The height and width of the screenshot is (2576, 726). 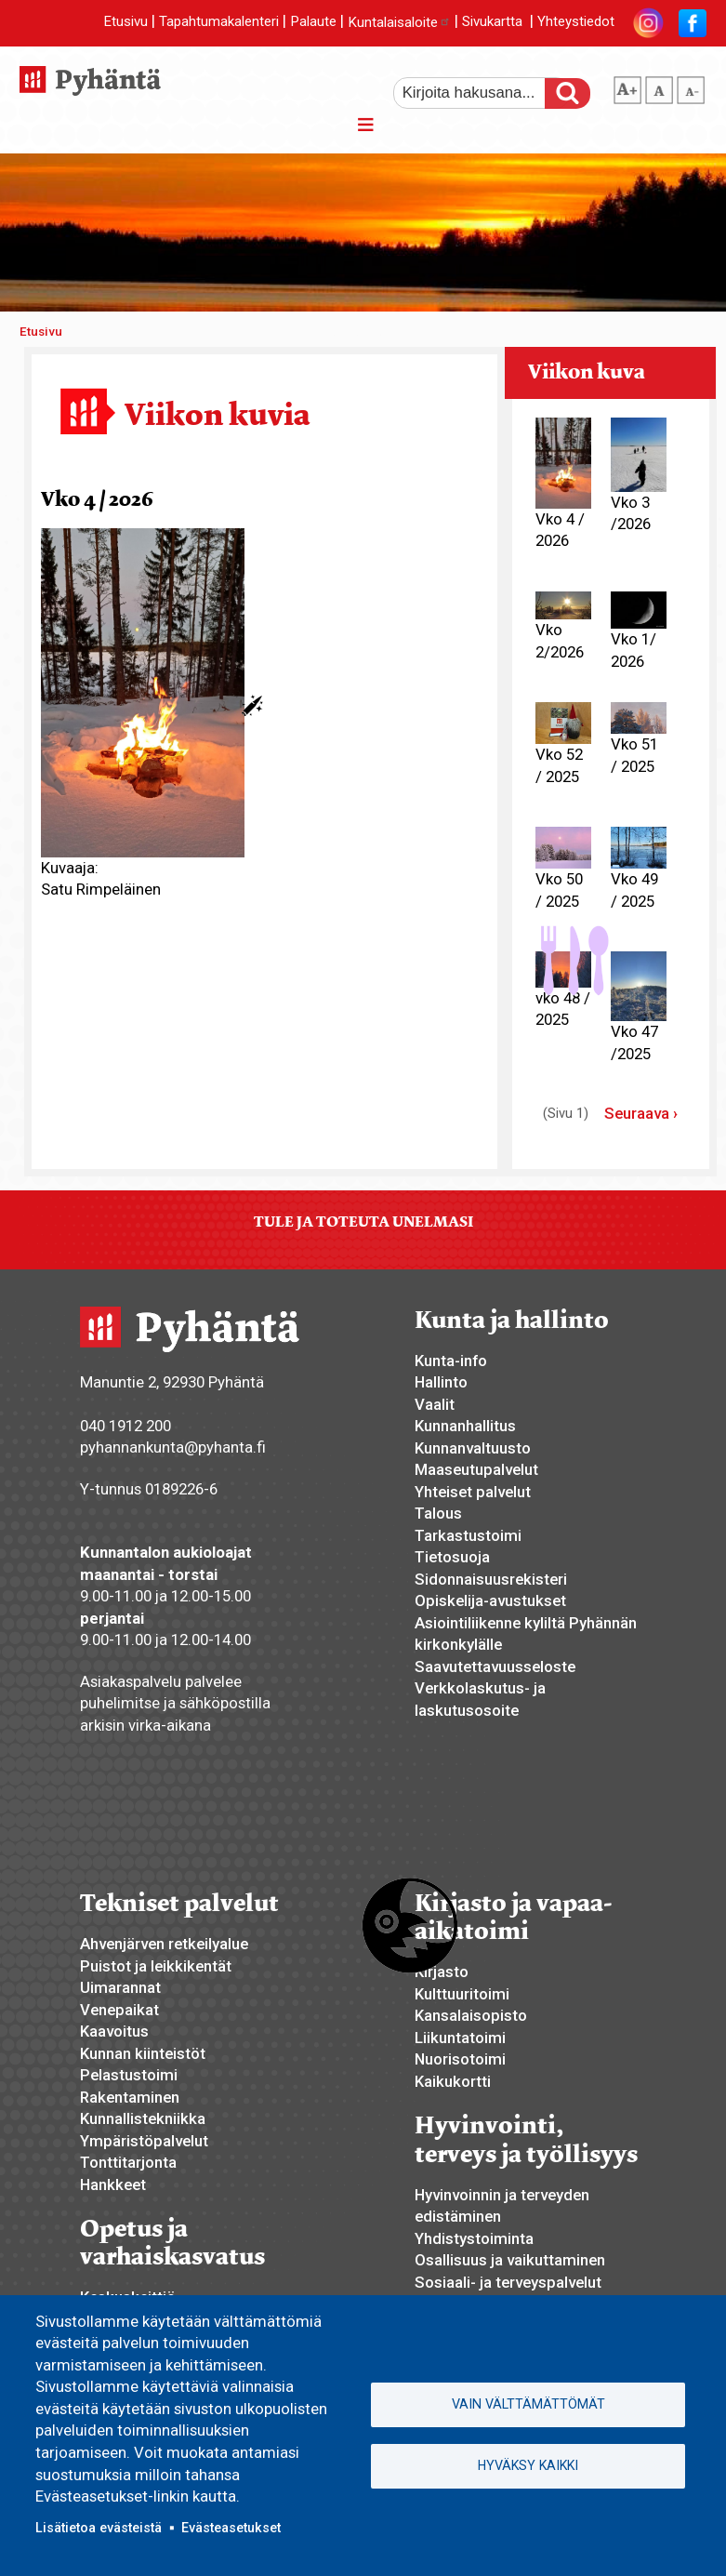 I want to click on view nearby restaurants or dining options, so click(x=574, y=961).